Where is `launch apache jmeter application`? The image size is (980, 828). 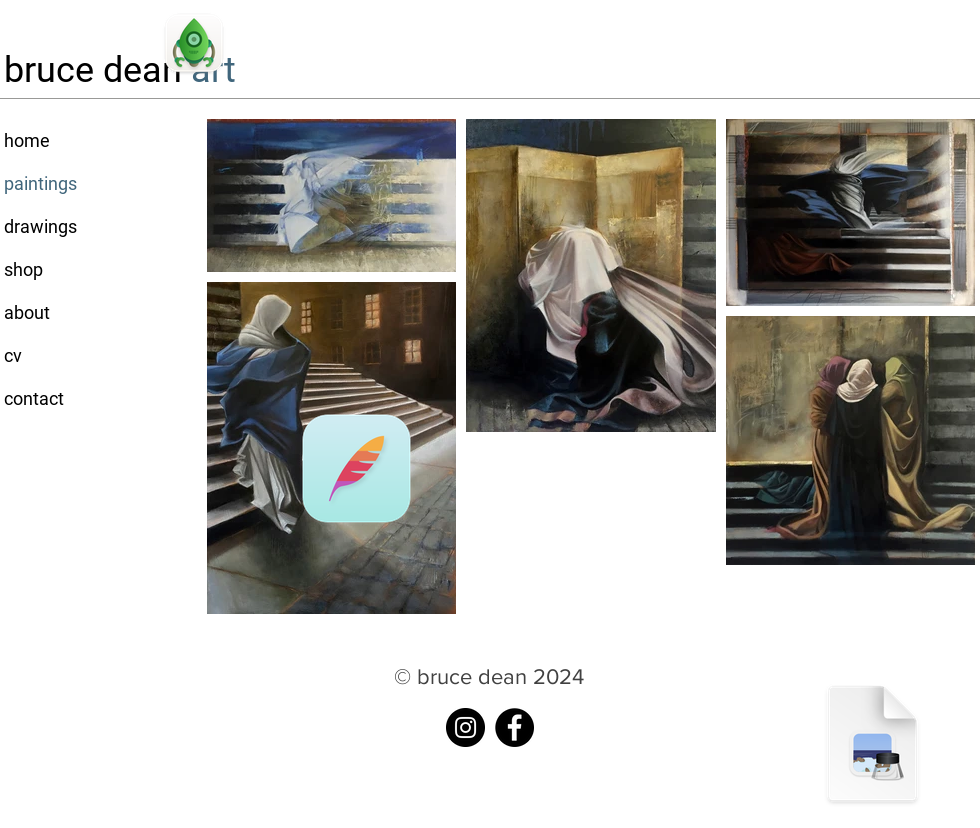
launch apache jmeter application is located at coordinates (356, 468).